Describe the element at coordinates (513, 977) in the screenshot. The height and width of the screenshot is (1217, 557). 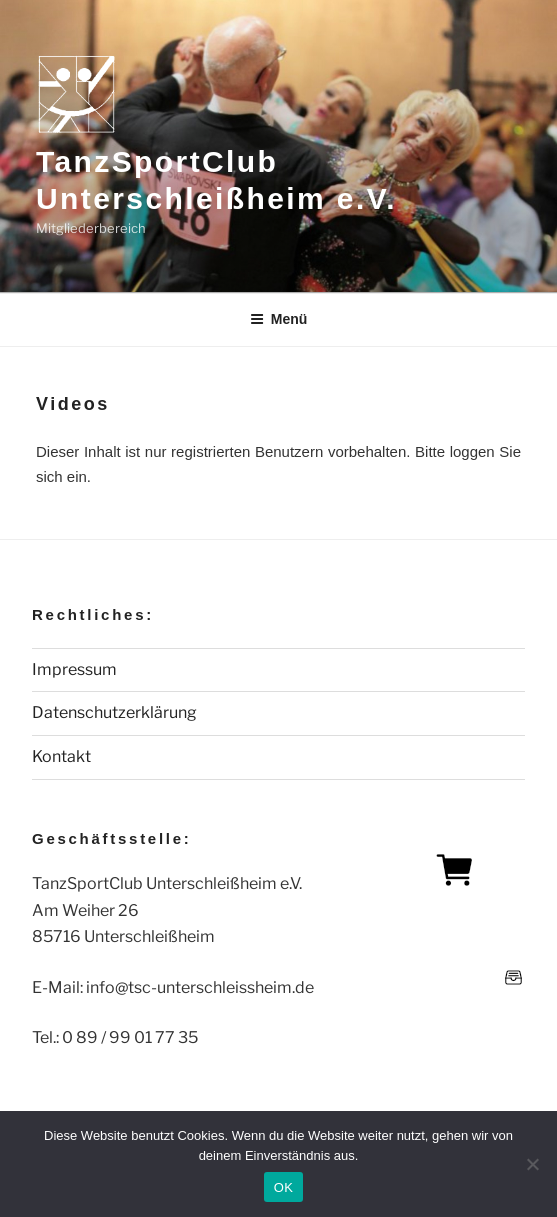
I see `view inbox or received files` at that location.